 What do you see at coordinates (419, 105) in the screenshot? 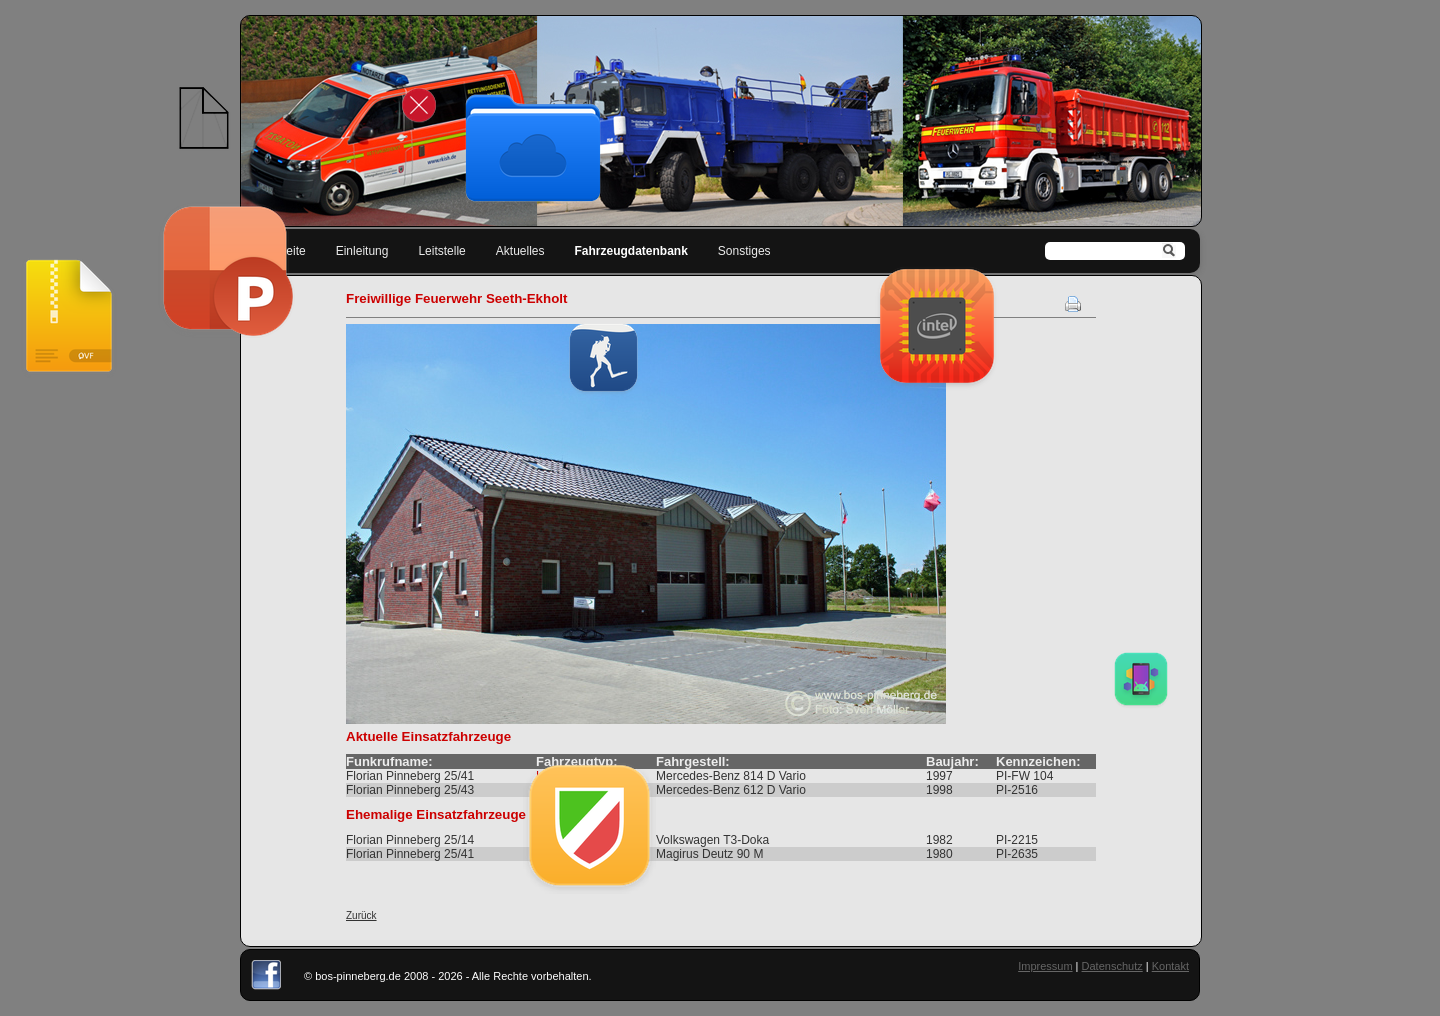
I see `indicates an Insync synchronization error` at bounding box center [419, 105].